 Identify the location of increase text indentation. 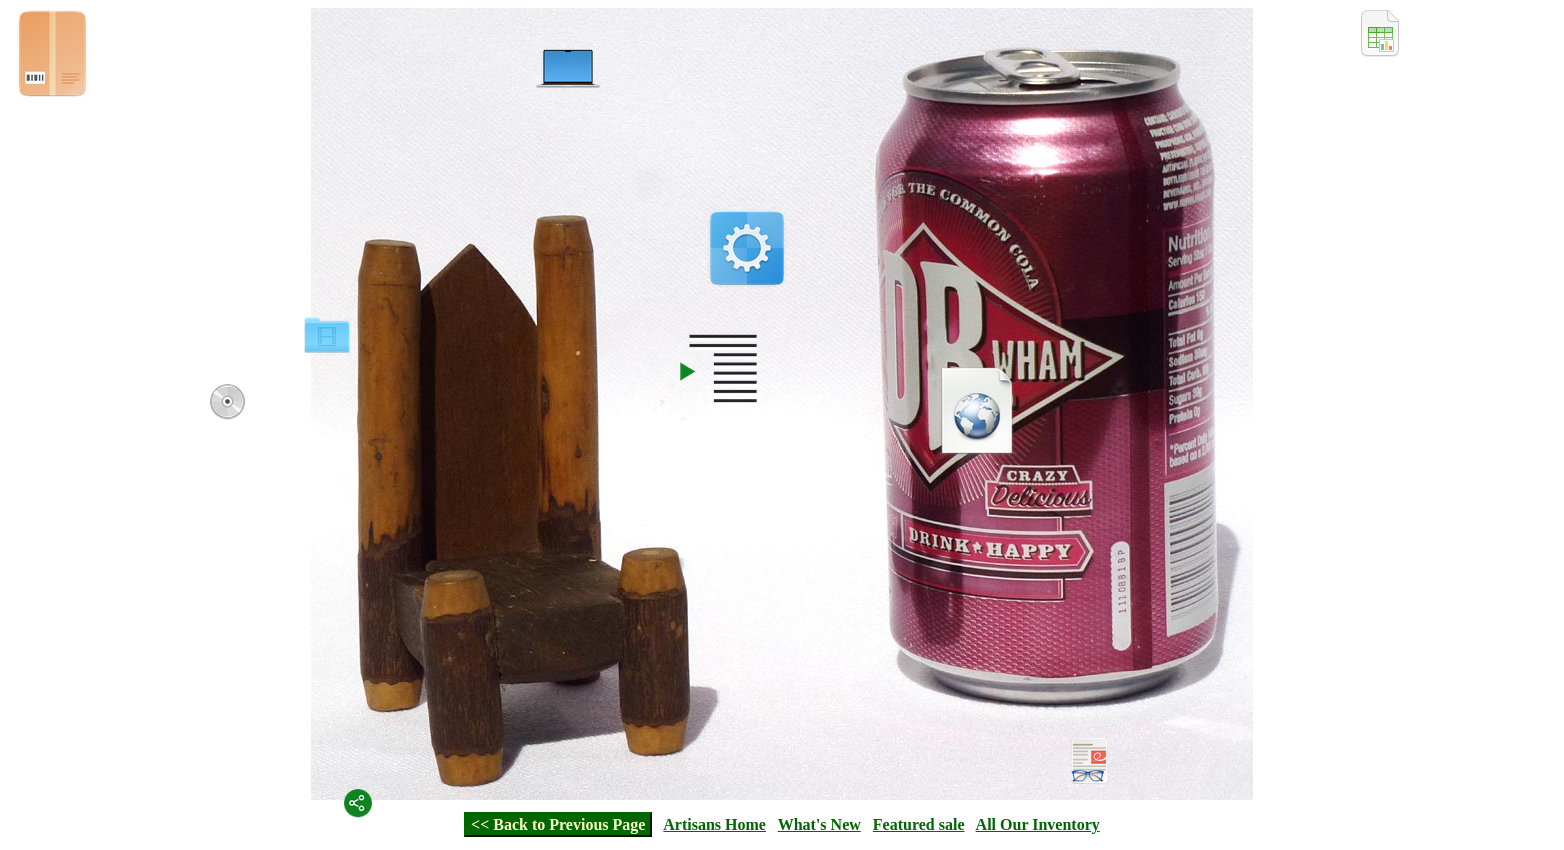
(720, 370).